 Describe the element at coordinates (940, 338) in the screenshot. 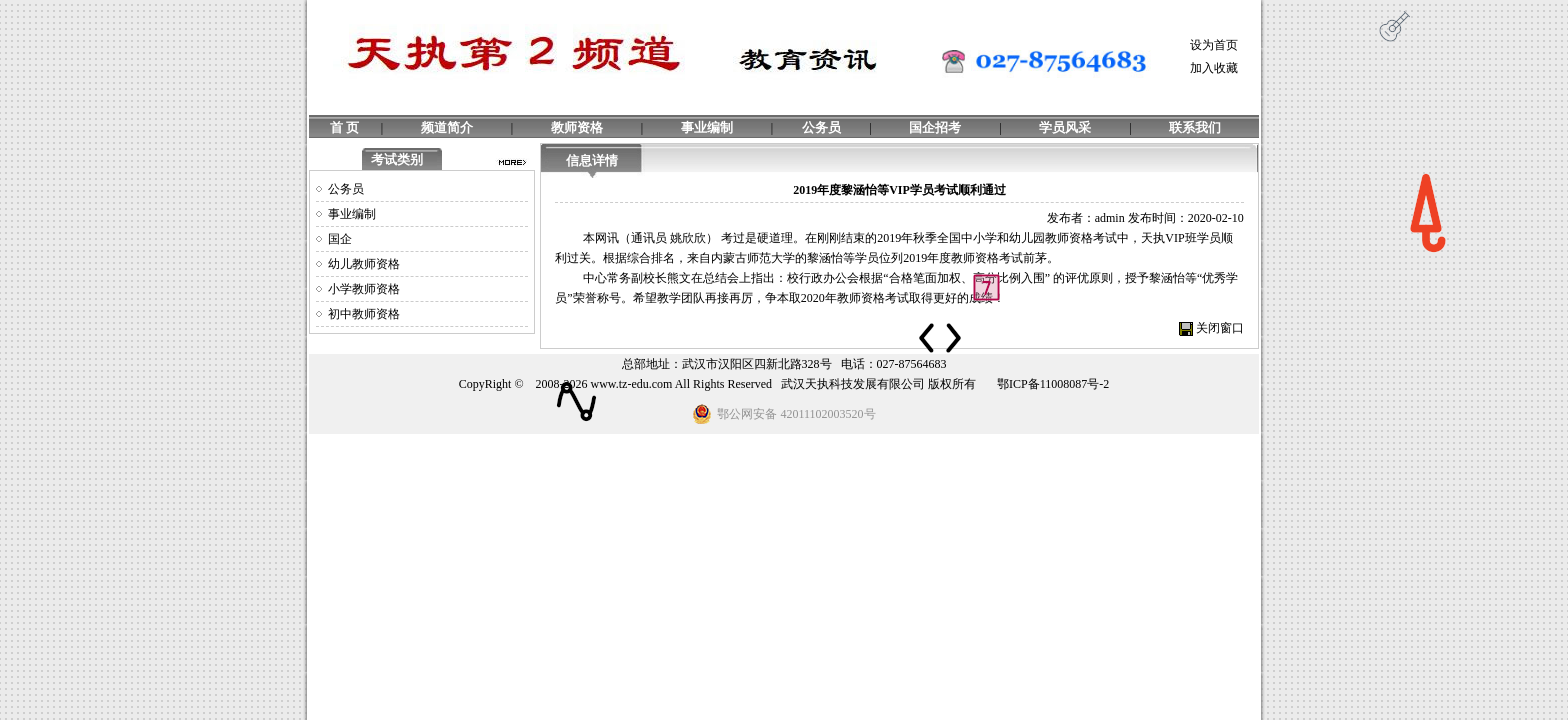

I see `view or edit source code` at that location.